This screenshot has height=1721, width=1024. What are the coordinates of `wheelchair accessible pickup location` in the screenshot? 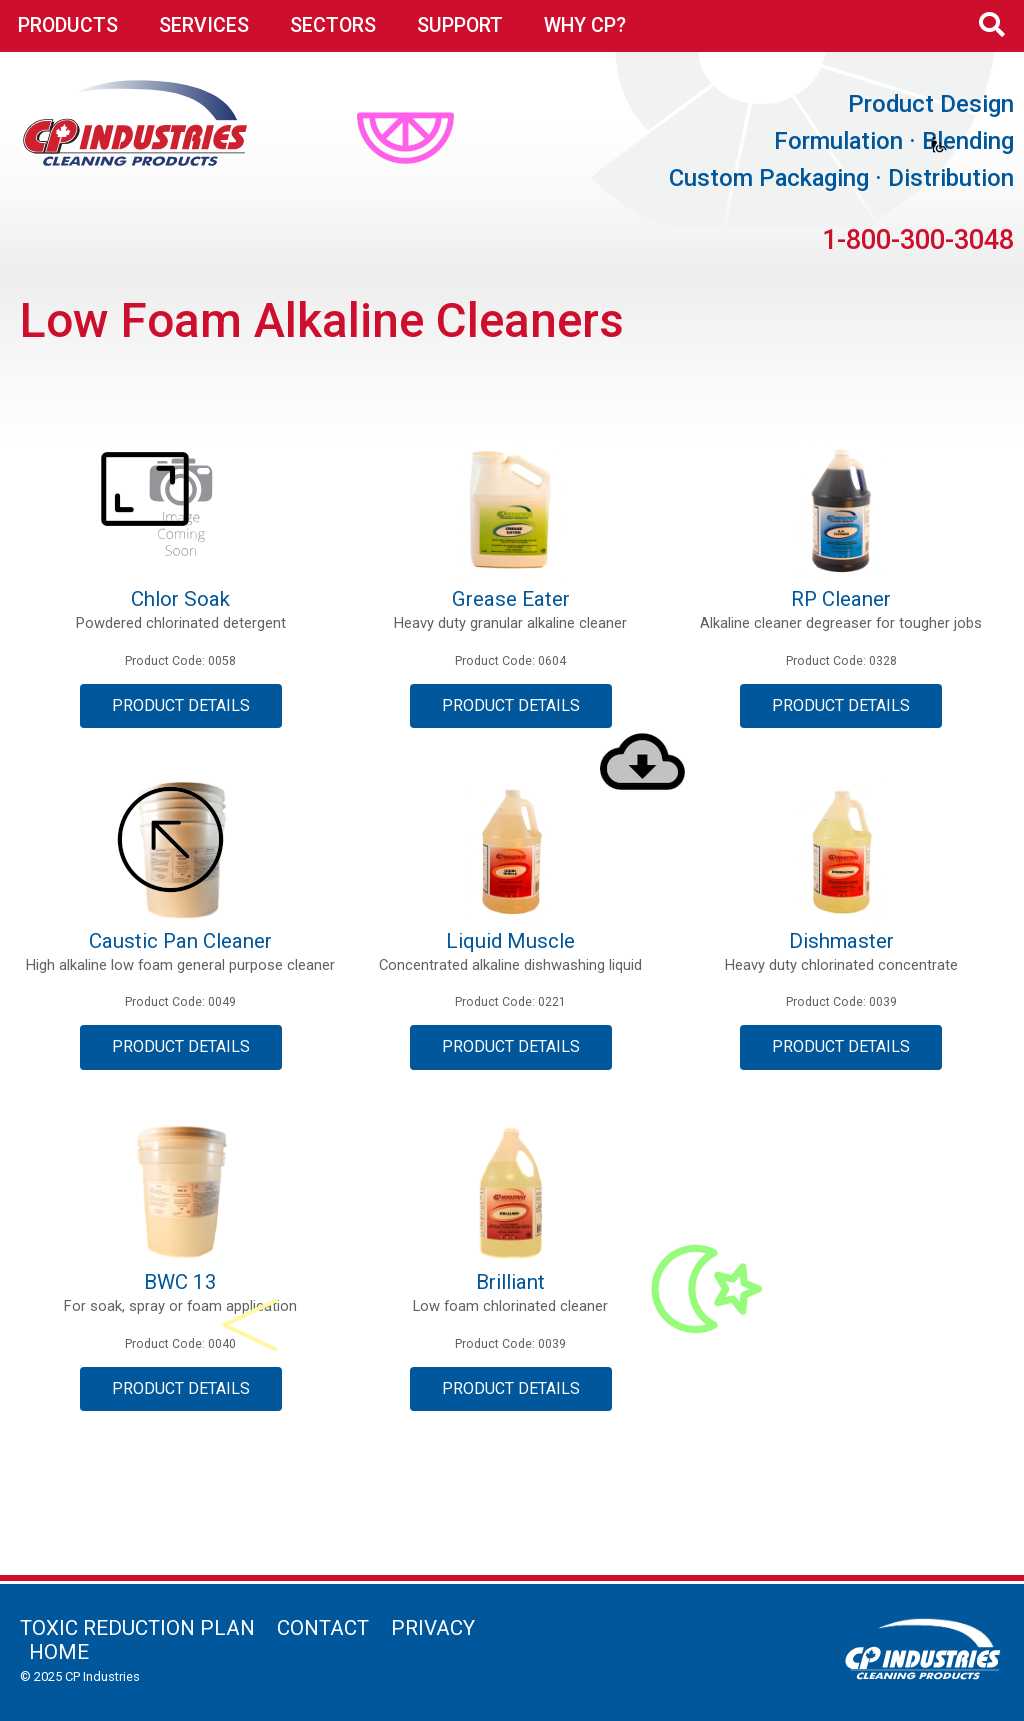 It's located at (938, 144).